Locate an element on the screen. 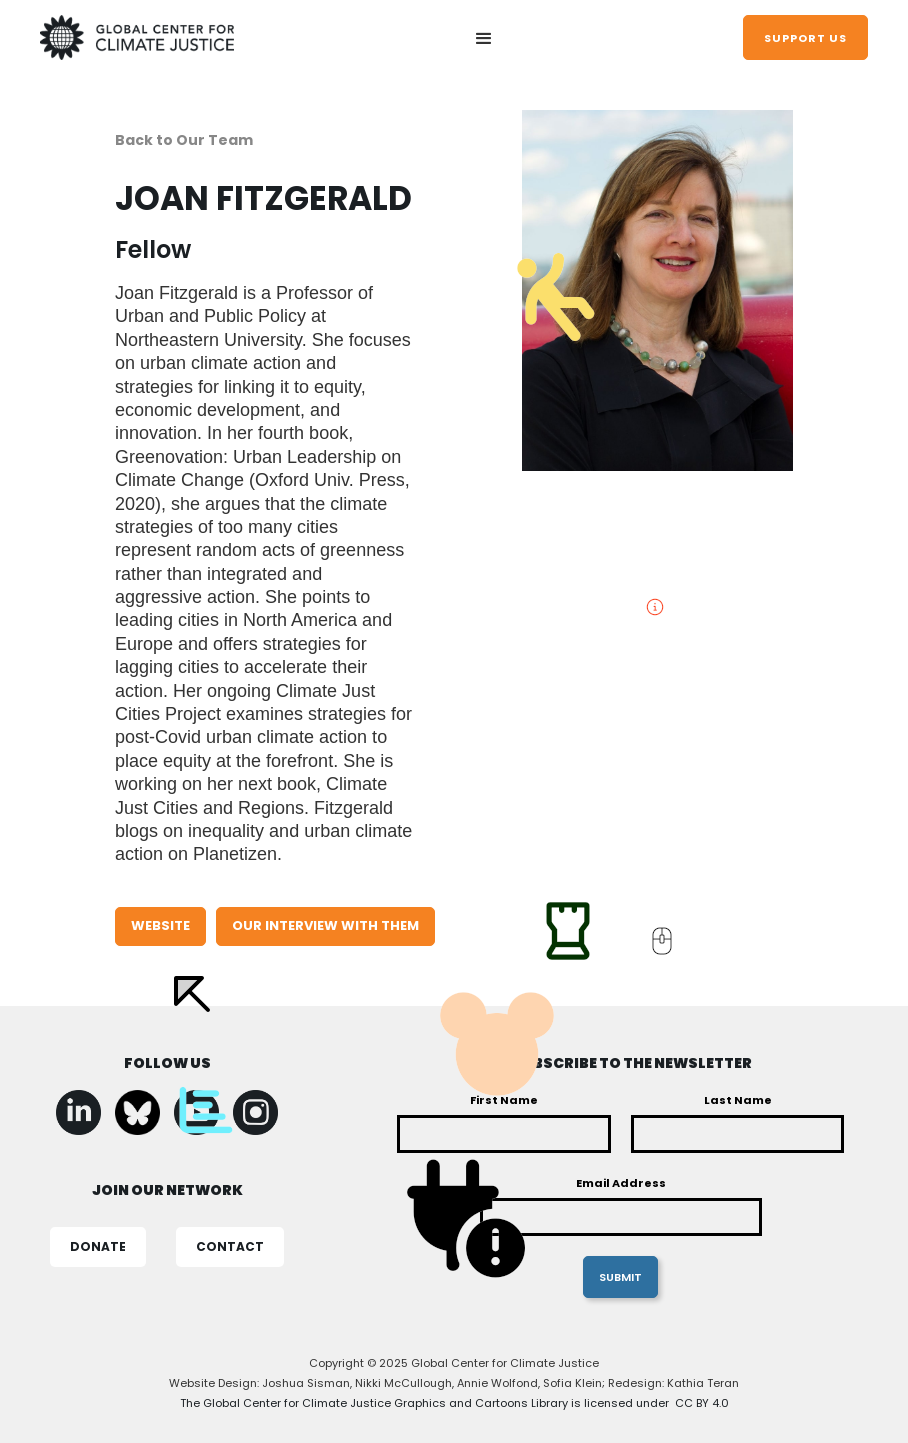 The width and height of the screenshot is (908, 1443). chess game or strategy-related feature is located at coordinates (568, 931).